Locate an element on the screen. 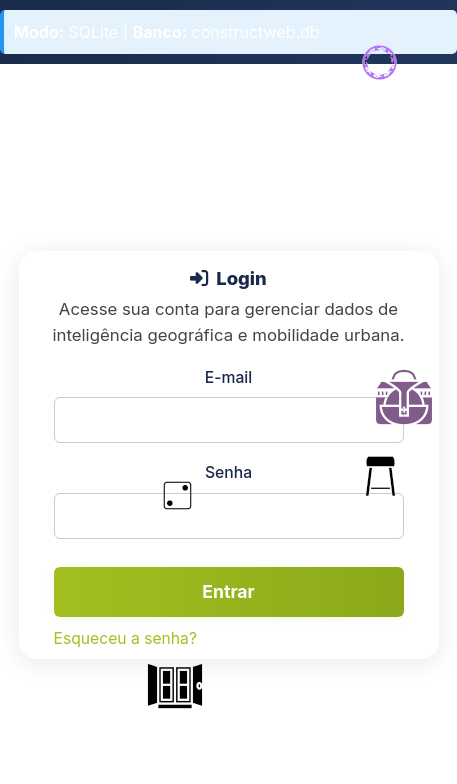 The height and width of the screenshot is (784, 457). select chakram as your weapon is located at coordinates (379, 62).